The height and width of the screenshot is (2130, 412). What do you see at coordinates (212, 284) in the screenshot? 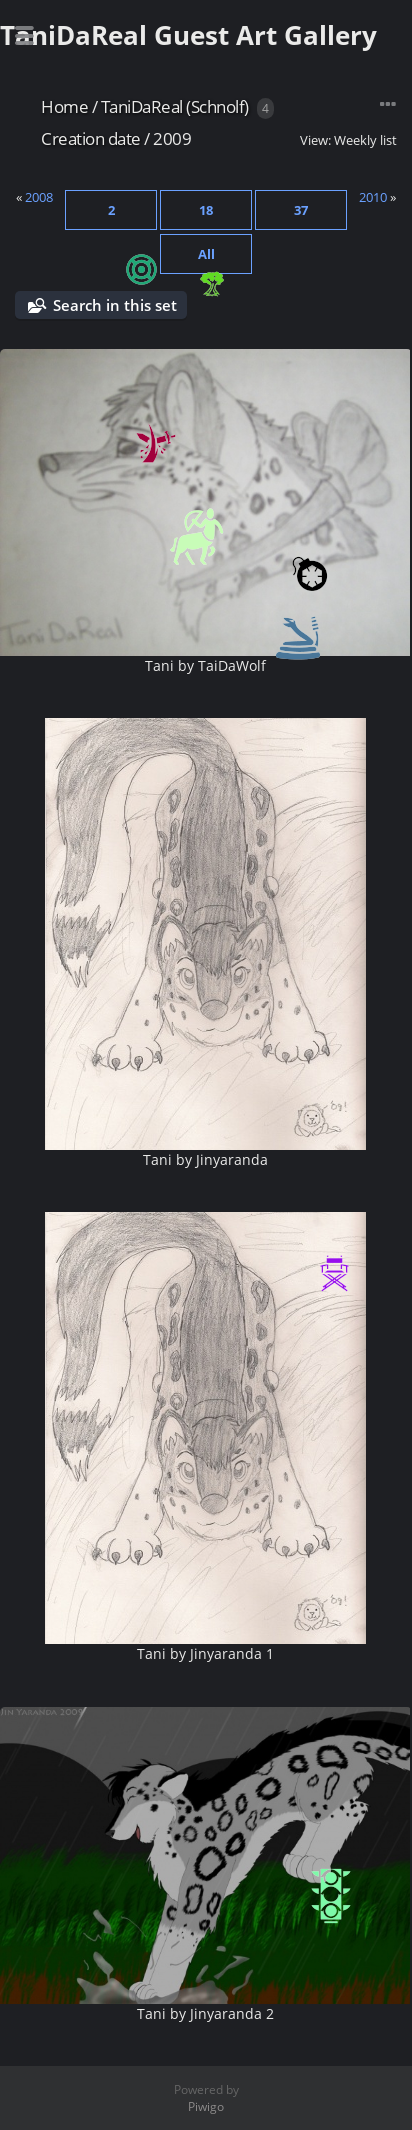
I see `represents nature or environmental features in a game` at bounding box center [212, 284].